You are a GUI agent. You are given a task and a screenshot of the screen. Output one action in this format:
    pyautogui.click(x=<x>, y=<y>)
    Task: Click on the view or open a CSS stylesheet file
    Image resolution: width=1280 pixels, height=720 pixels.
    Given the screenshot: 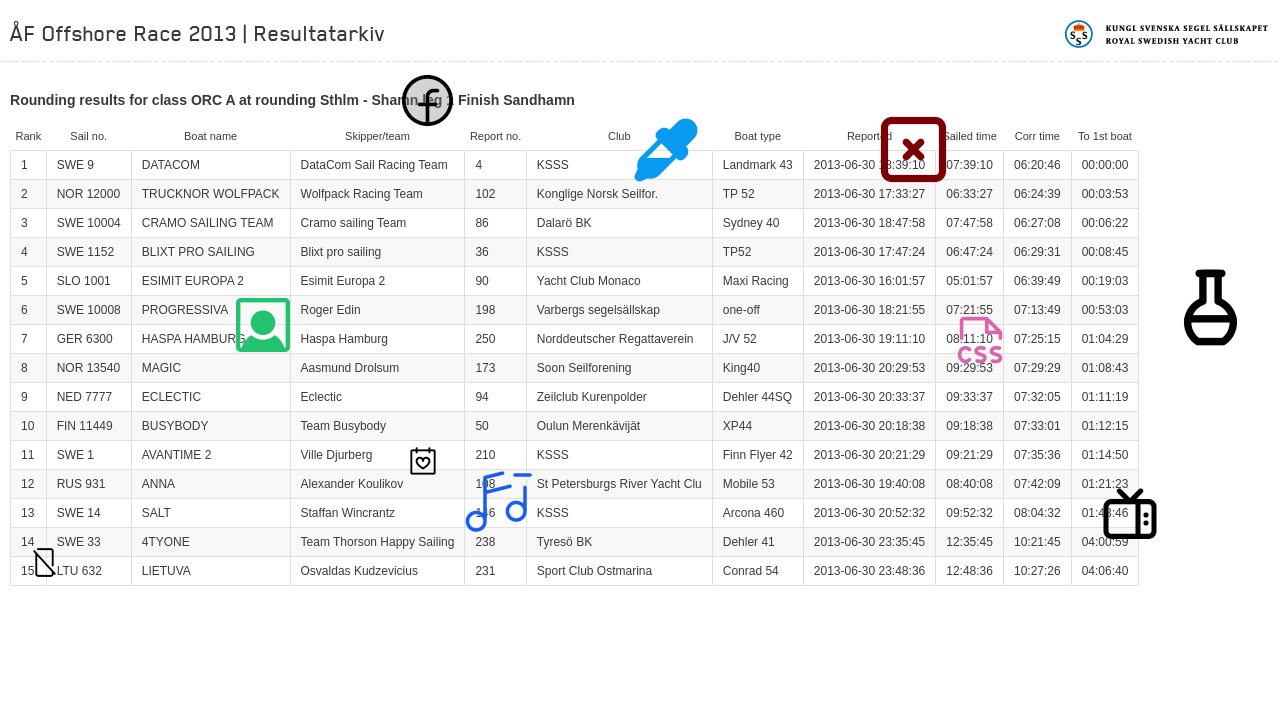 What is the action you would take?
    pyautogui.click(x=981, y=342)
    